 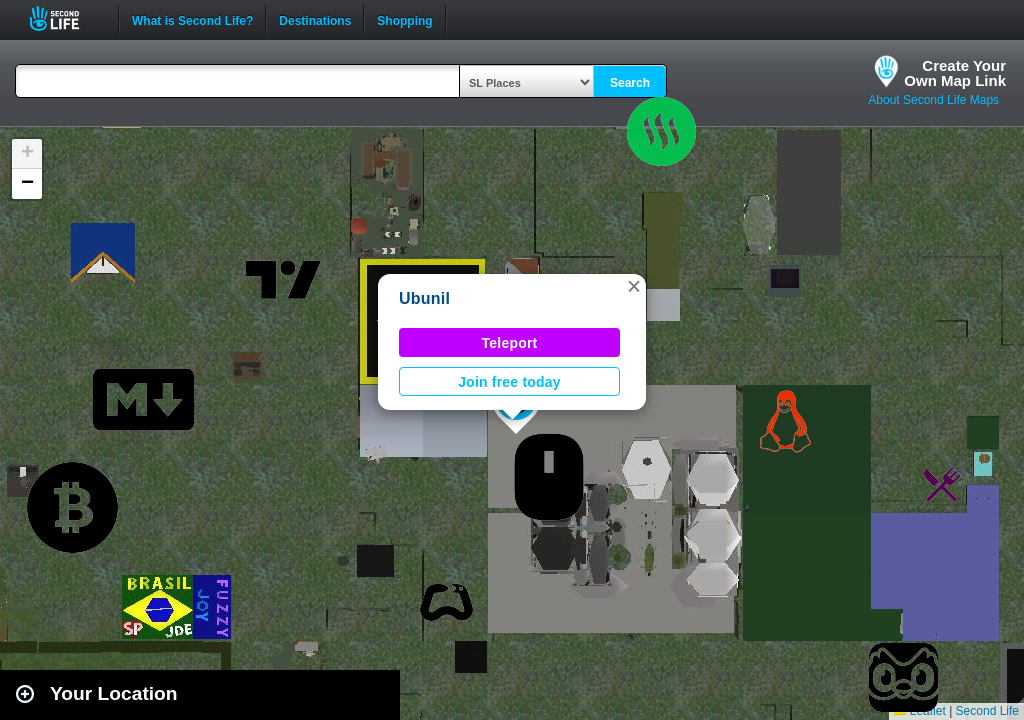 What do you see at coordinates (72, 507) in the screenshot?
I see `bitcoin sv cryptocurrency logo` at bounding box center [72, 507].